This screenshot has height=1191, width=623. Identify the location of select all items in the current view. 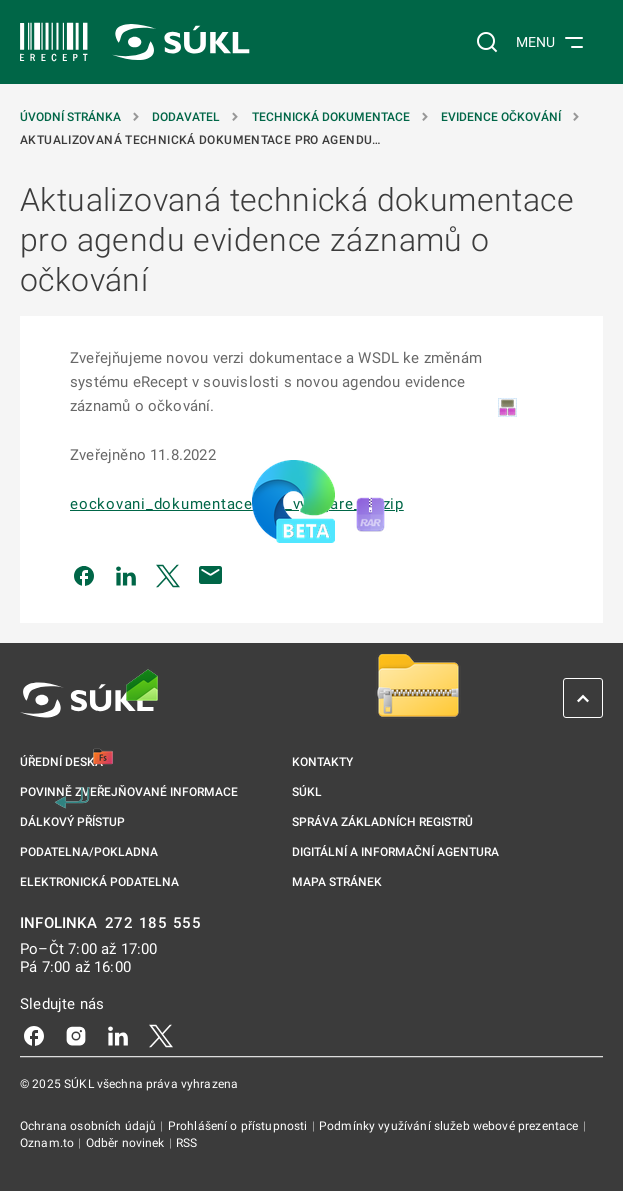
(507, 407).